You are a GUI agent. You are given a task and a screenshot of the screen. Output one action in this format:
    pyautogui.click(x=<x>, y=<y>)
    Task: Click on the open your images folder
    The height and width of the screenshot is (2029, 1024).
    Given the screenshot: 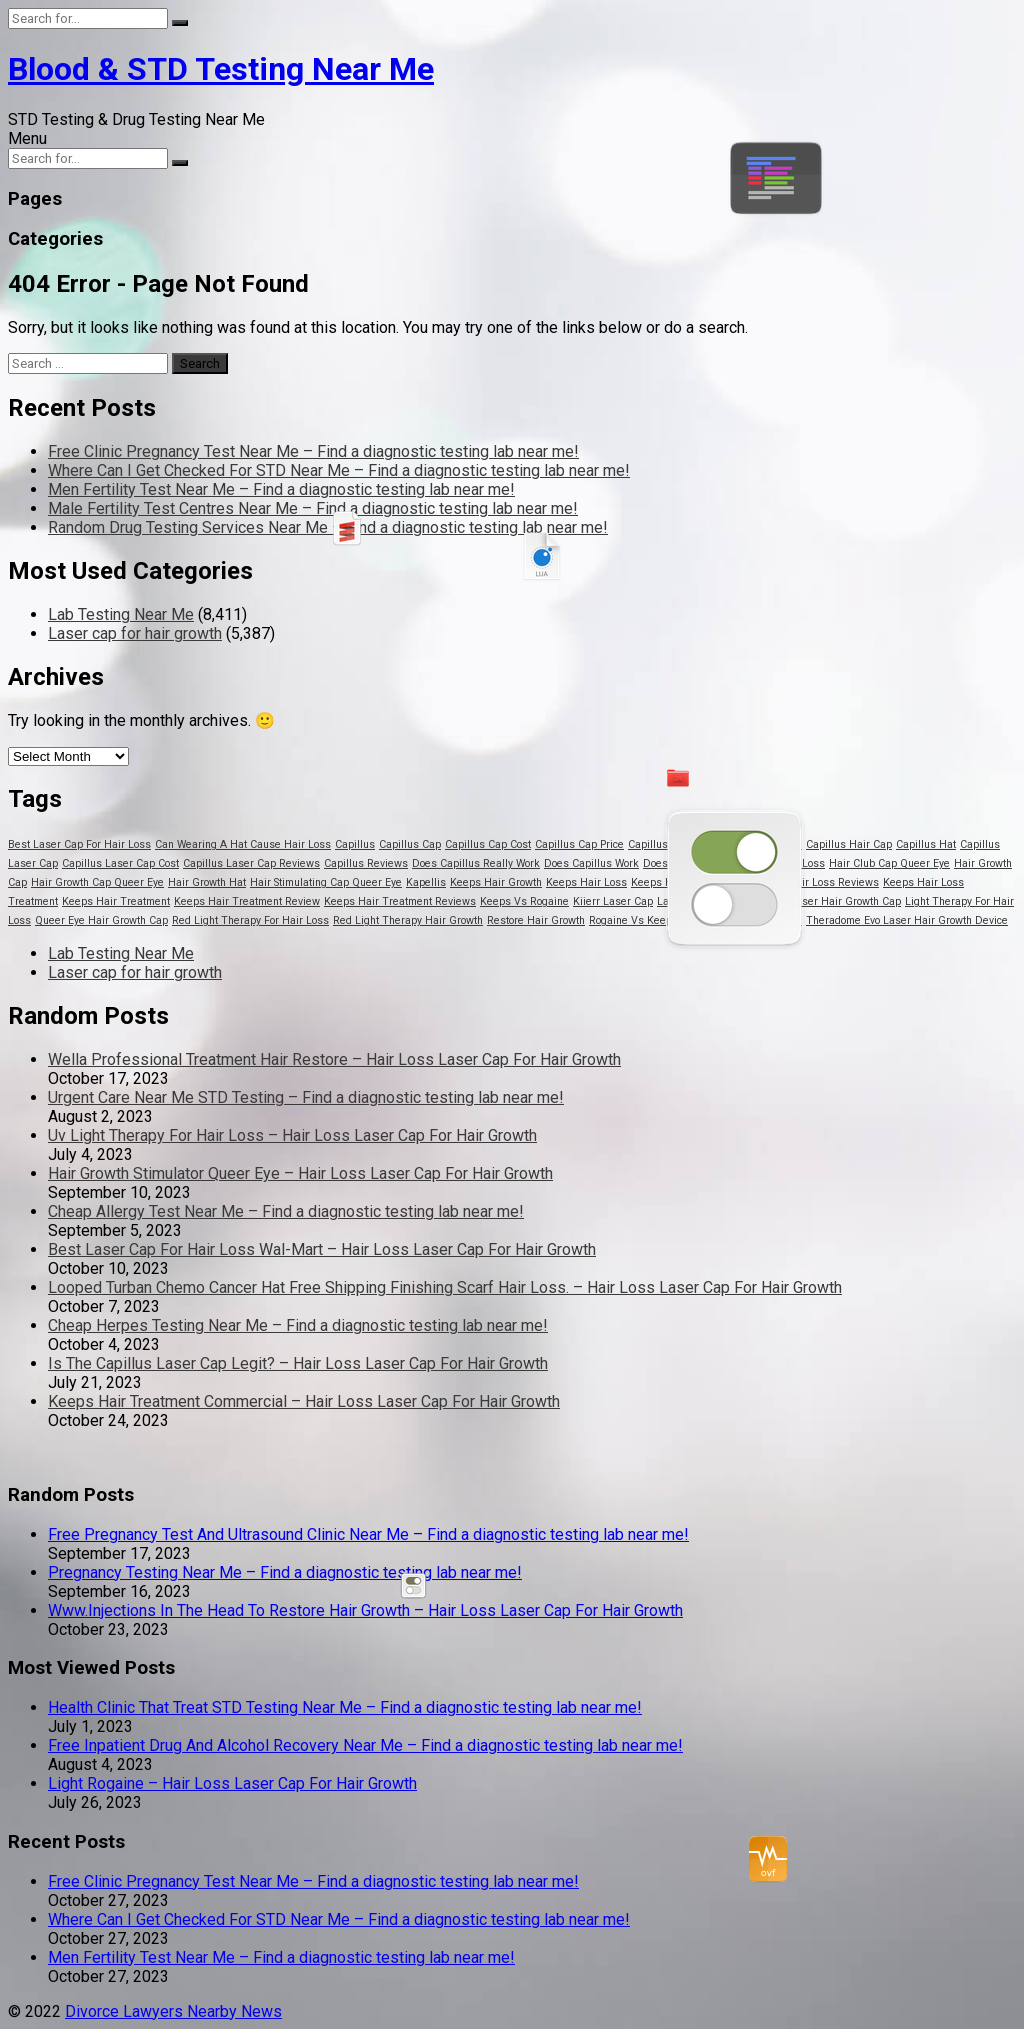 What is the action you would take?
    pyautogui.click(x=678, y=778)
    